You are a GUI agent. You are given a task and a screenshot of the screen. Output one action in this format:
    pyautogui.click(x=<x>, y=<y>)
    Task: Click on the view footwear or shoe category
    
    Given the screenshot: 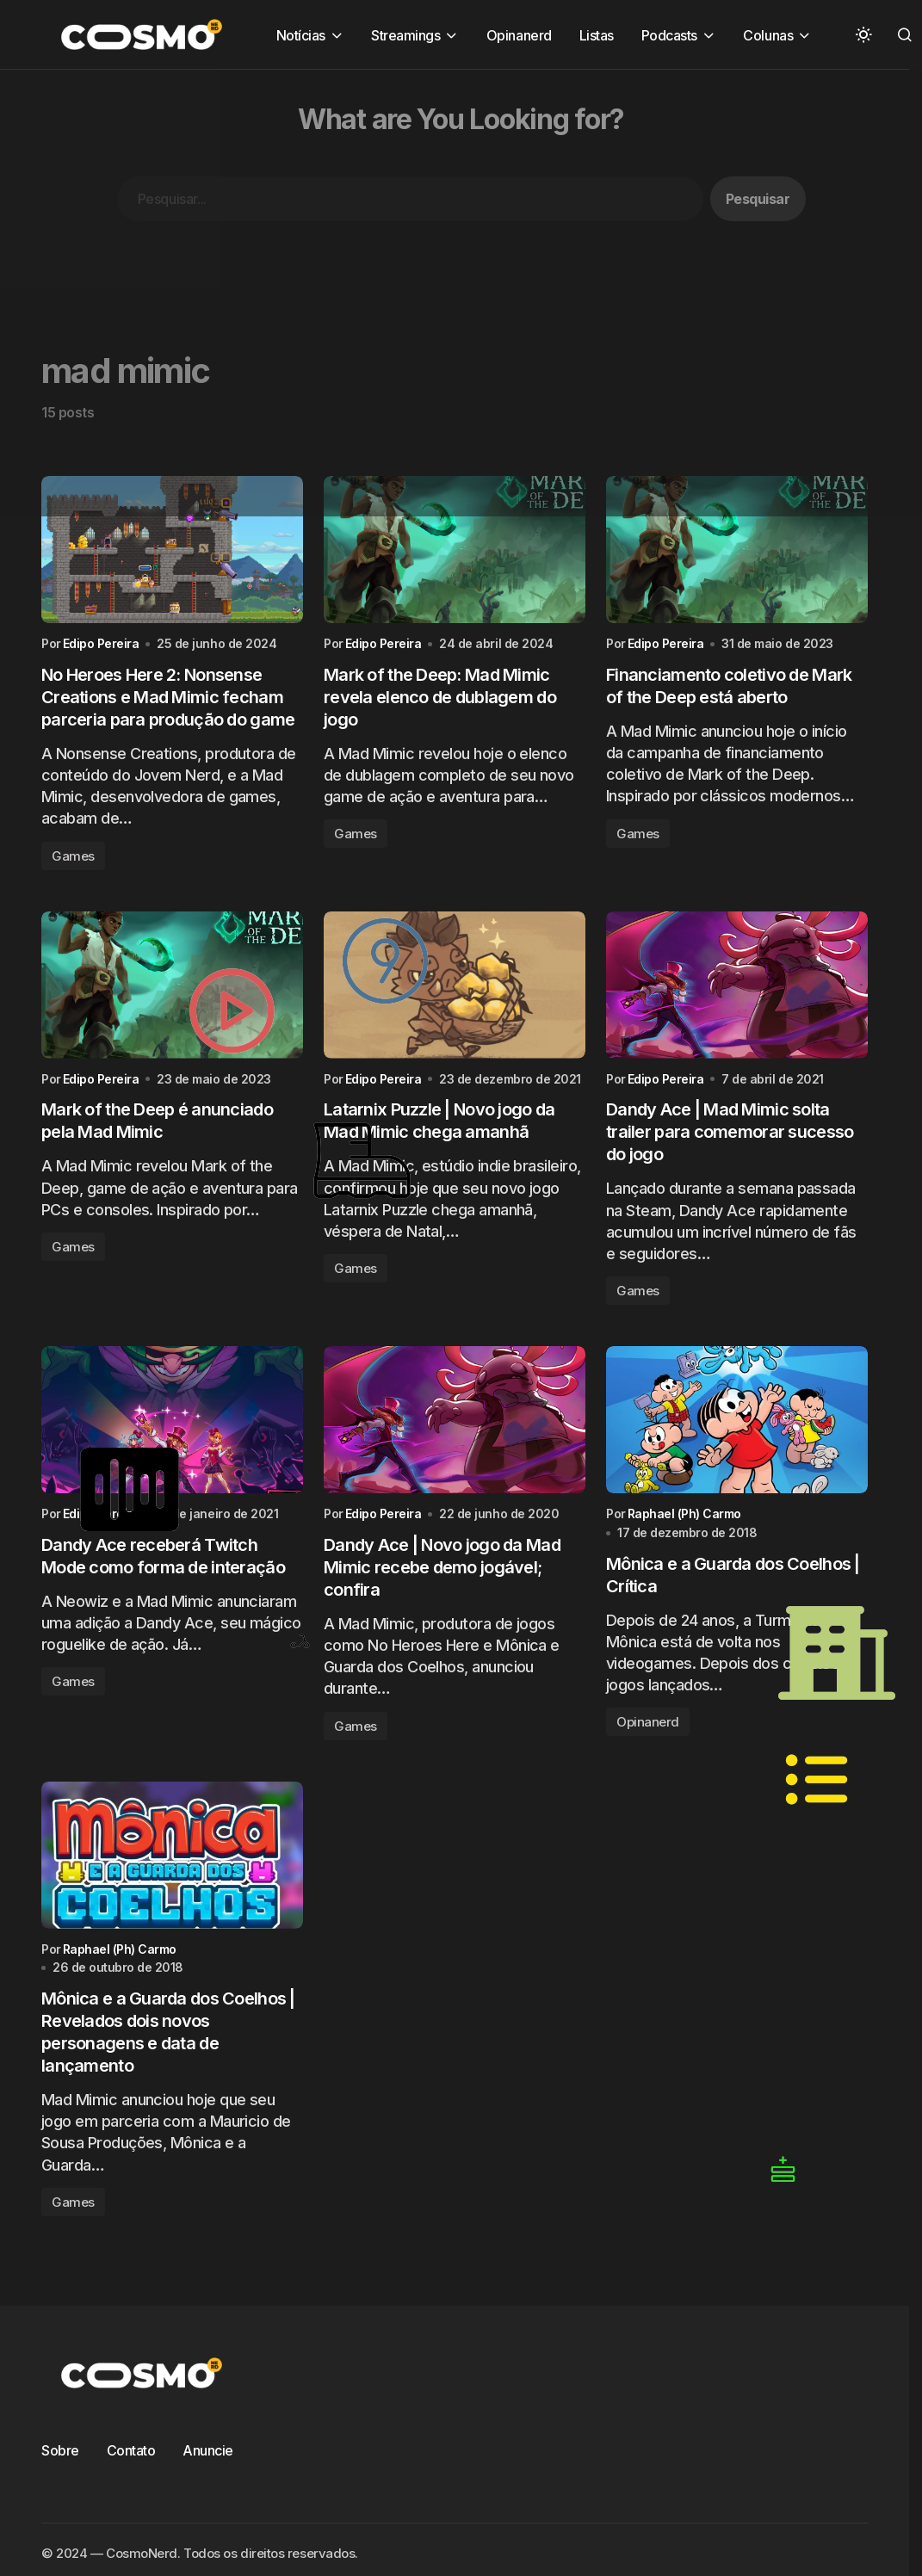 What is the action you would take?
    pyautogui.click(x=358, y=1160)
    